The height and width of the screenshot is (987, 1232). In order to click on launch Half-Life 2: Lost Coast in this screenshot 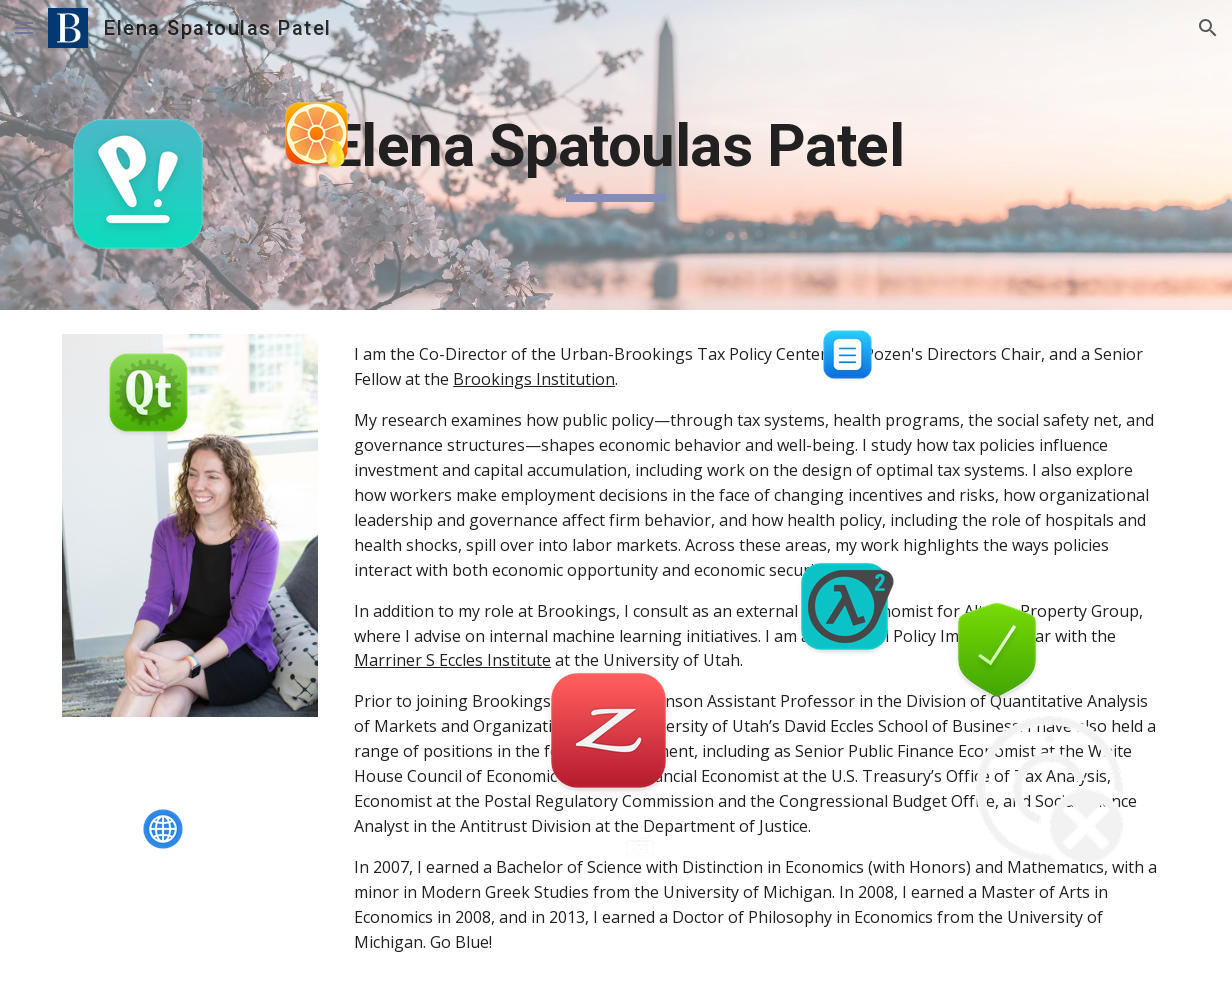, I will do `click(844, 606)`.